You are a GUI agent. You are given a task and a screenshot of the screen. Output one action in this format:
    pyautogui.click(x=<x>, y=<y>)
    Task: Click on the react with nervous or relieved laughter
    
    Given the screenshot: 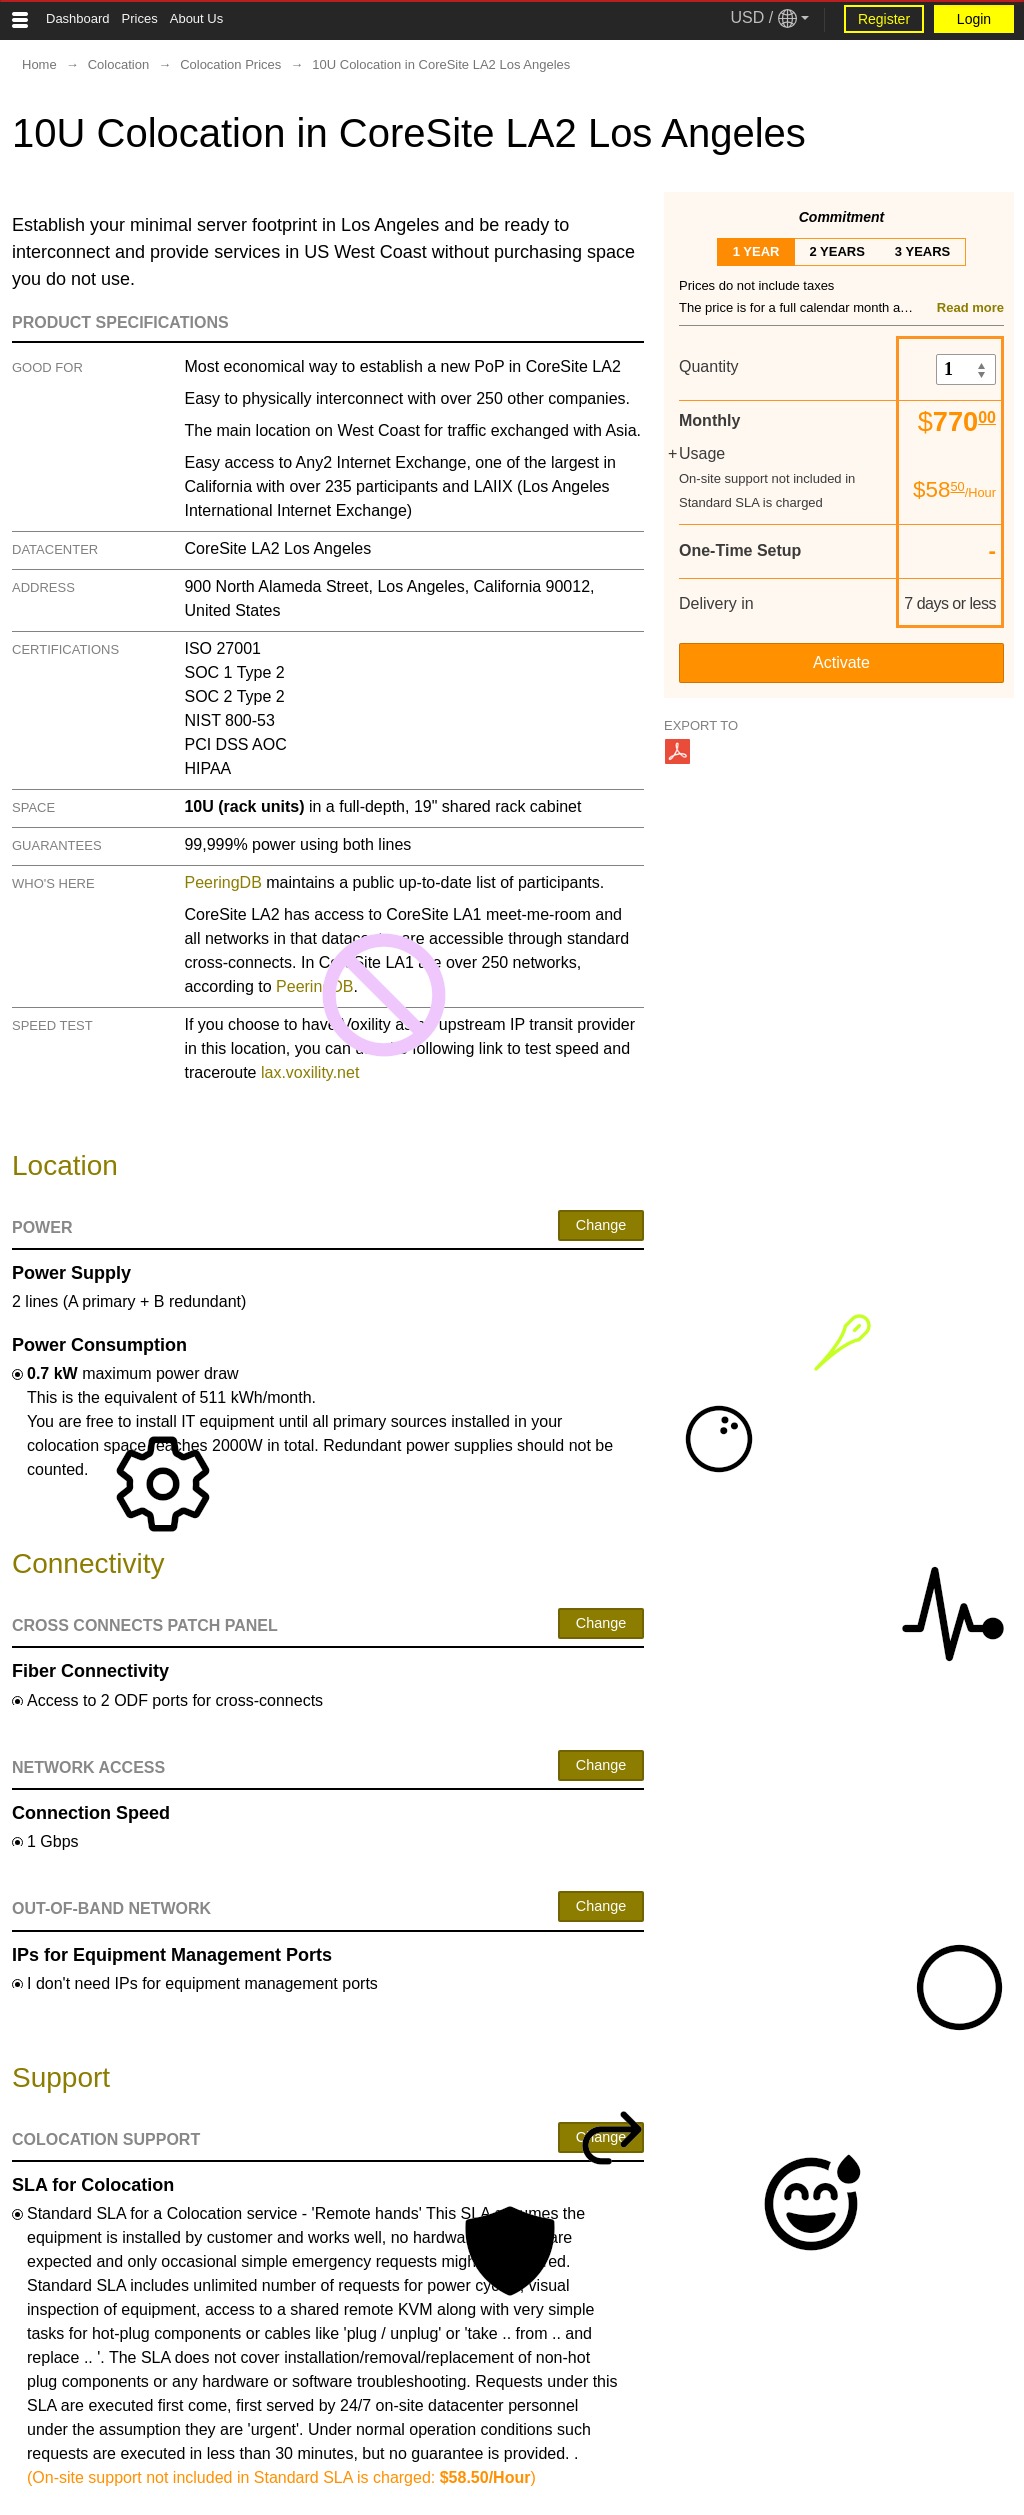 What is the action you would take?
    pyautogui.click(x=811, y=2204)
    